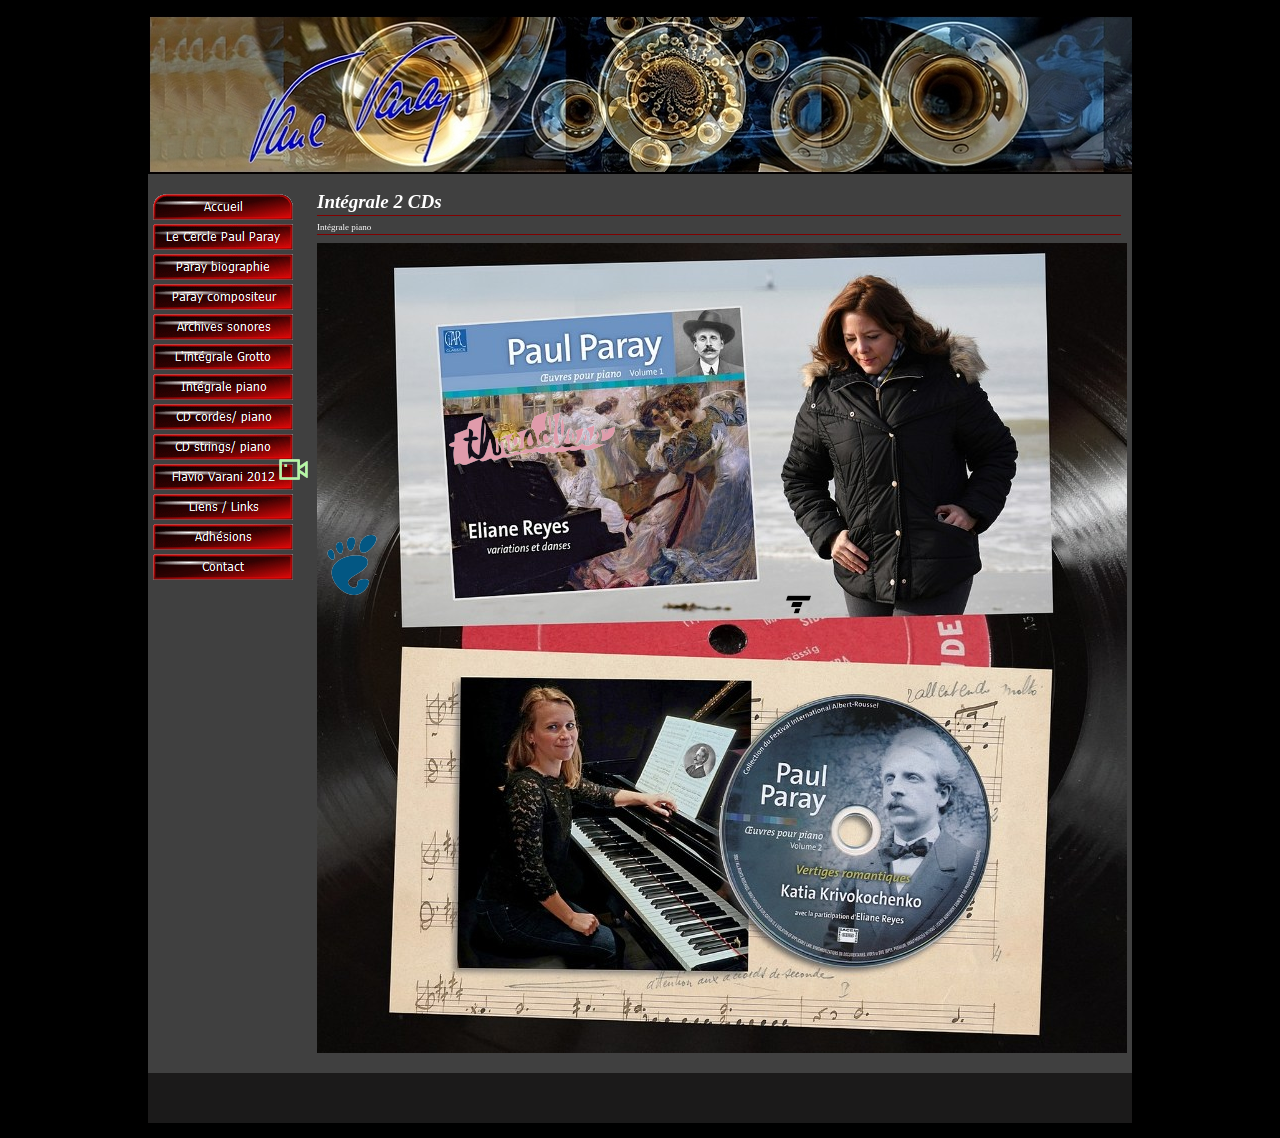 This screenshot has width=1280, height=1138. What do you see at coordinates (352, 565) in the screenshot?
I see `GNOME desktop environment logo` at bounding box center [352, 565].